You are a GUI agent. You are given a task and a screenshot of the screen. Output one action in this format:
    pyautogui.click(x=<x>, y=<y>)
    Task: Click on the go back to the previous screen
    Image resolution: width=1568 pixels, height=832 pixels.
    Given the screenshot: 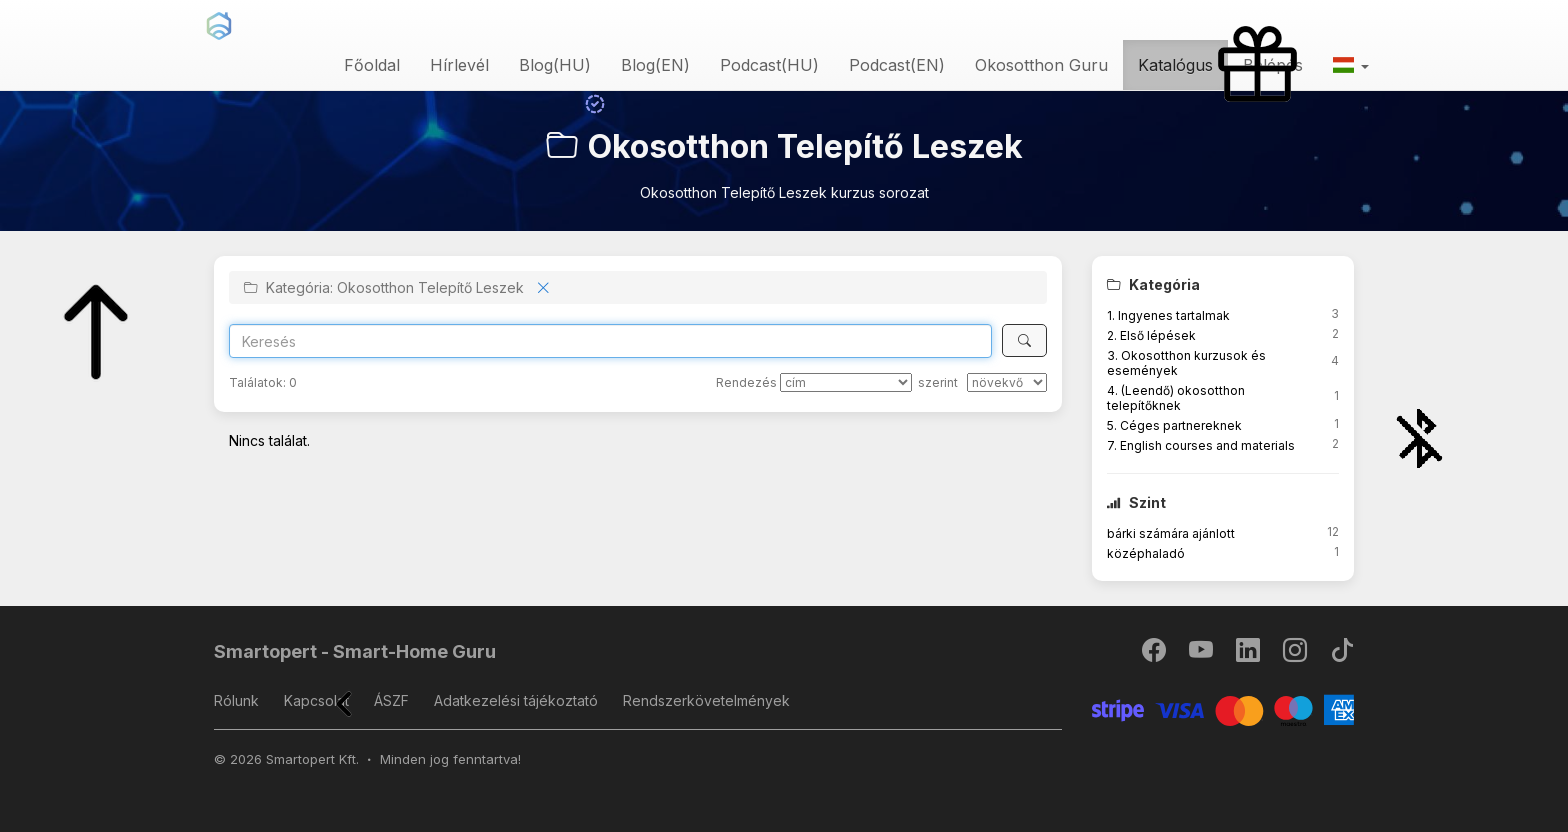 What is the action you would take?
    pyautogui.click(x=344, y=704)
    